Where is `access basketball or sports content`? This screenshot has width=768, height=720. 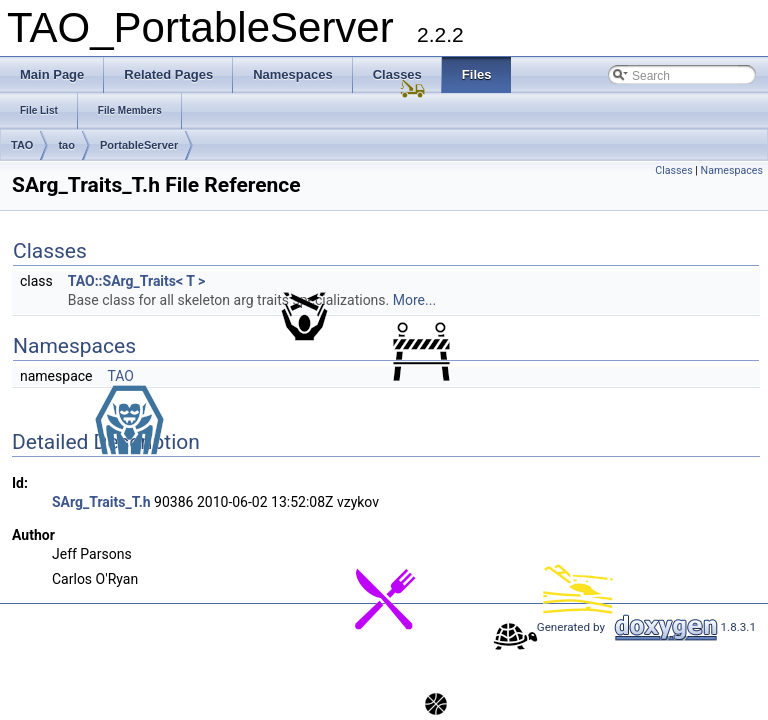 access basketball or sports content is located at coordinates (436, 704).